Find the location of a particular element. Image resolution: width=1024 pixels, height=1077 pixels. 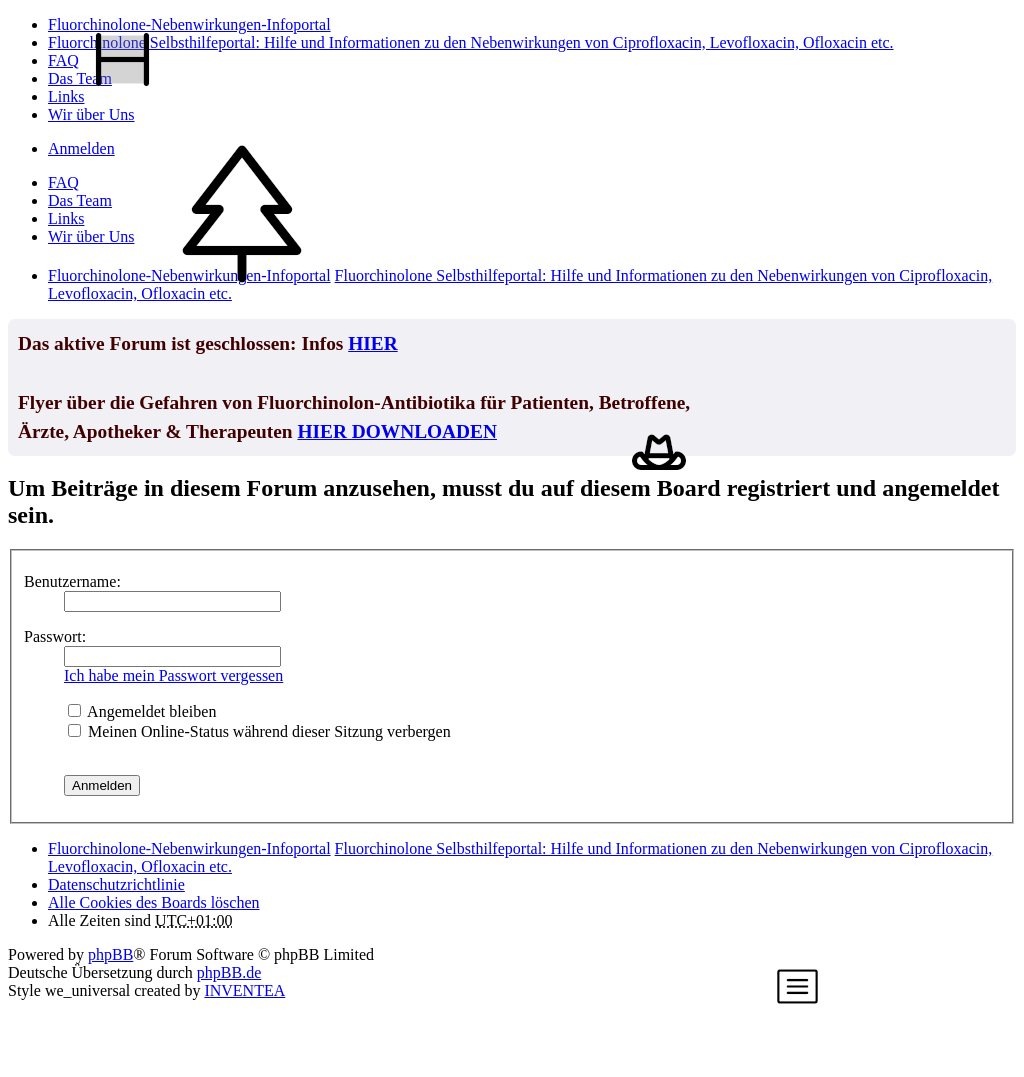

select cowboy hat avatar or profile icon is located at coordinates (659, 454).